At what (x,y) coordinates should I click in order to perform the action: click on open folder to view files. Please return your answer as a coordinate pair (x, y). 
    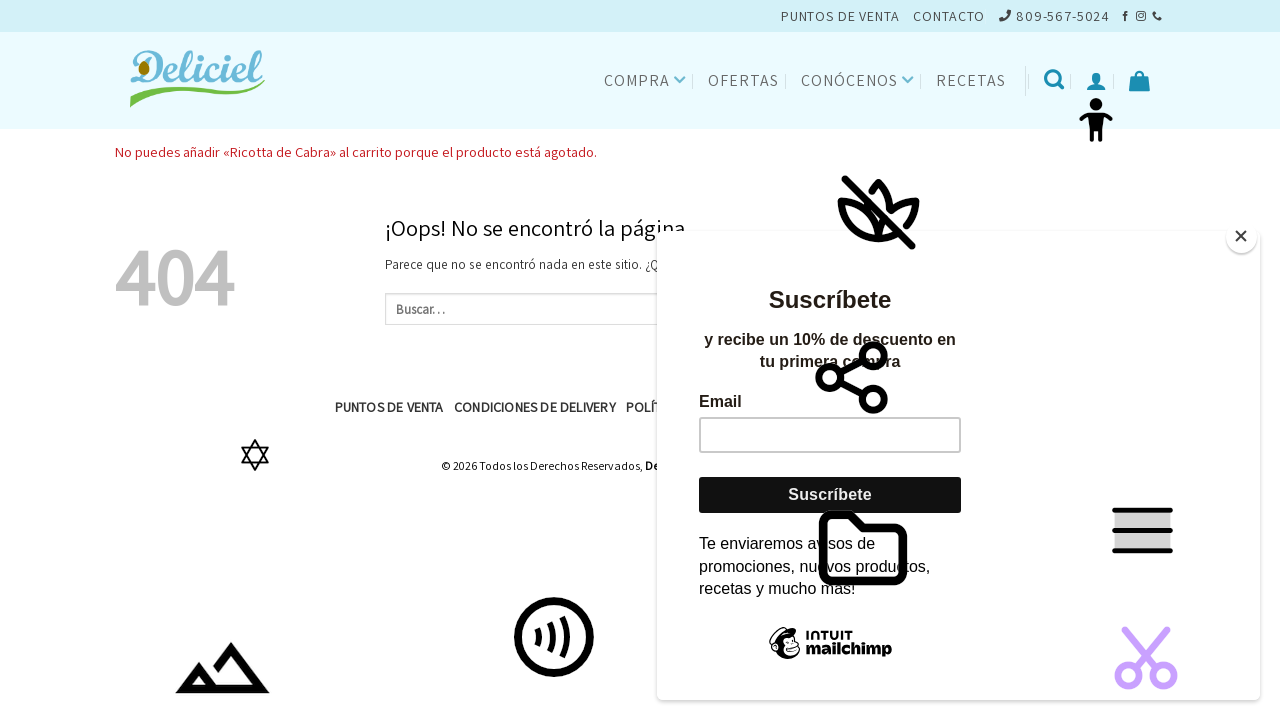
    Looking at the image, I should click on (863, 550).